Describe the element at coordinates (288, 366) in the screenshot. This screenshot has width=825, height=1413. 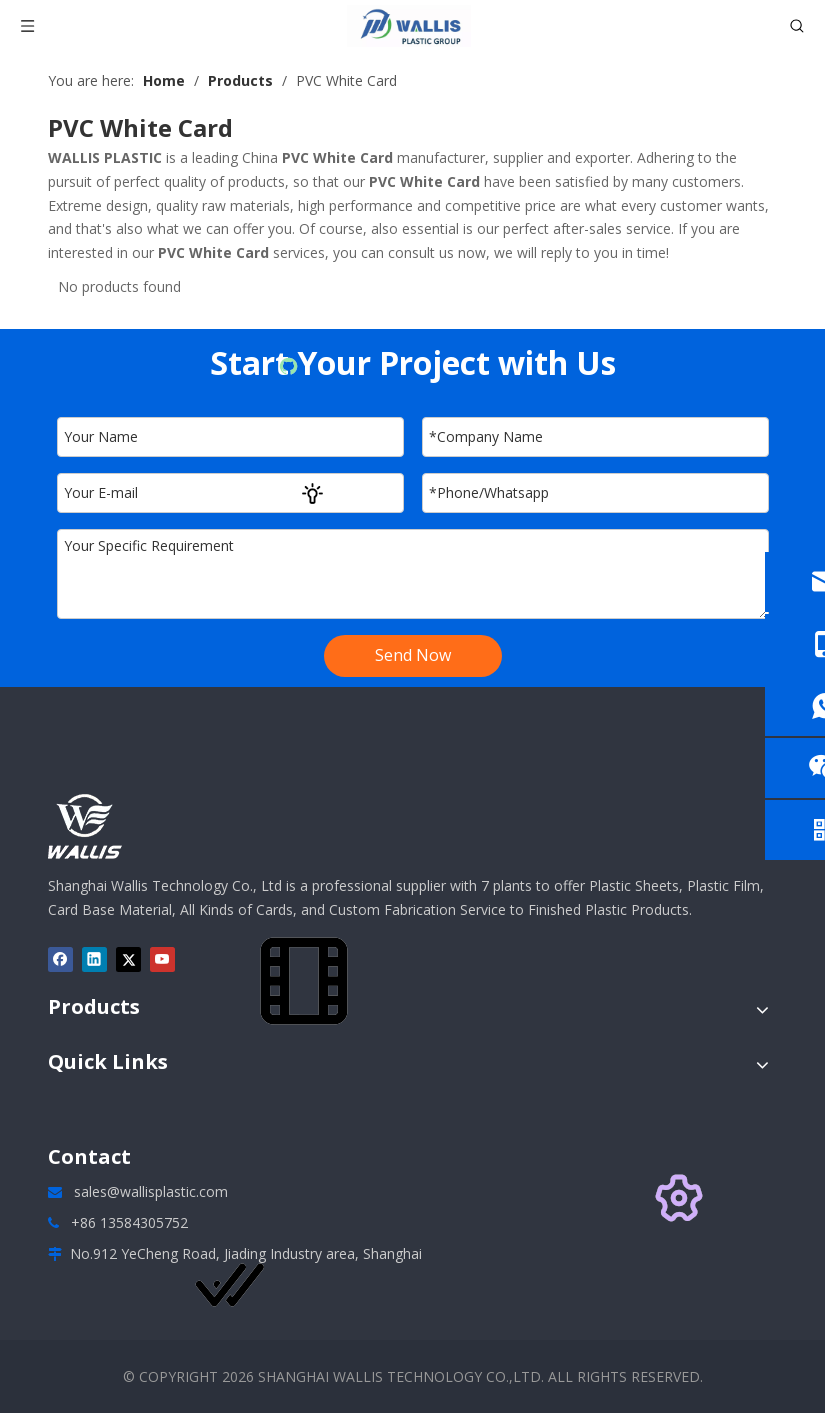
I see `visit github profile or repository` at that location.